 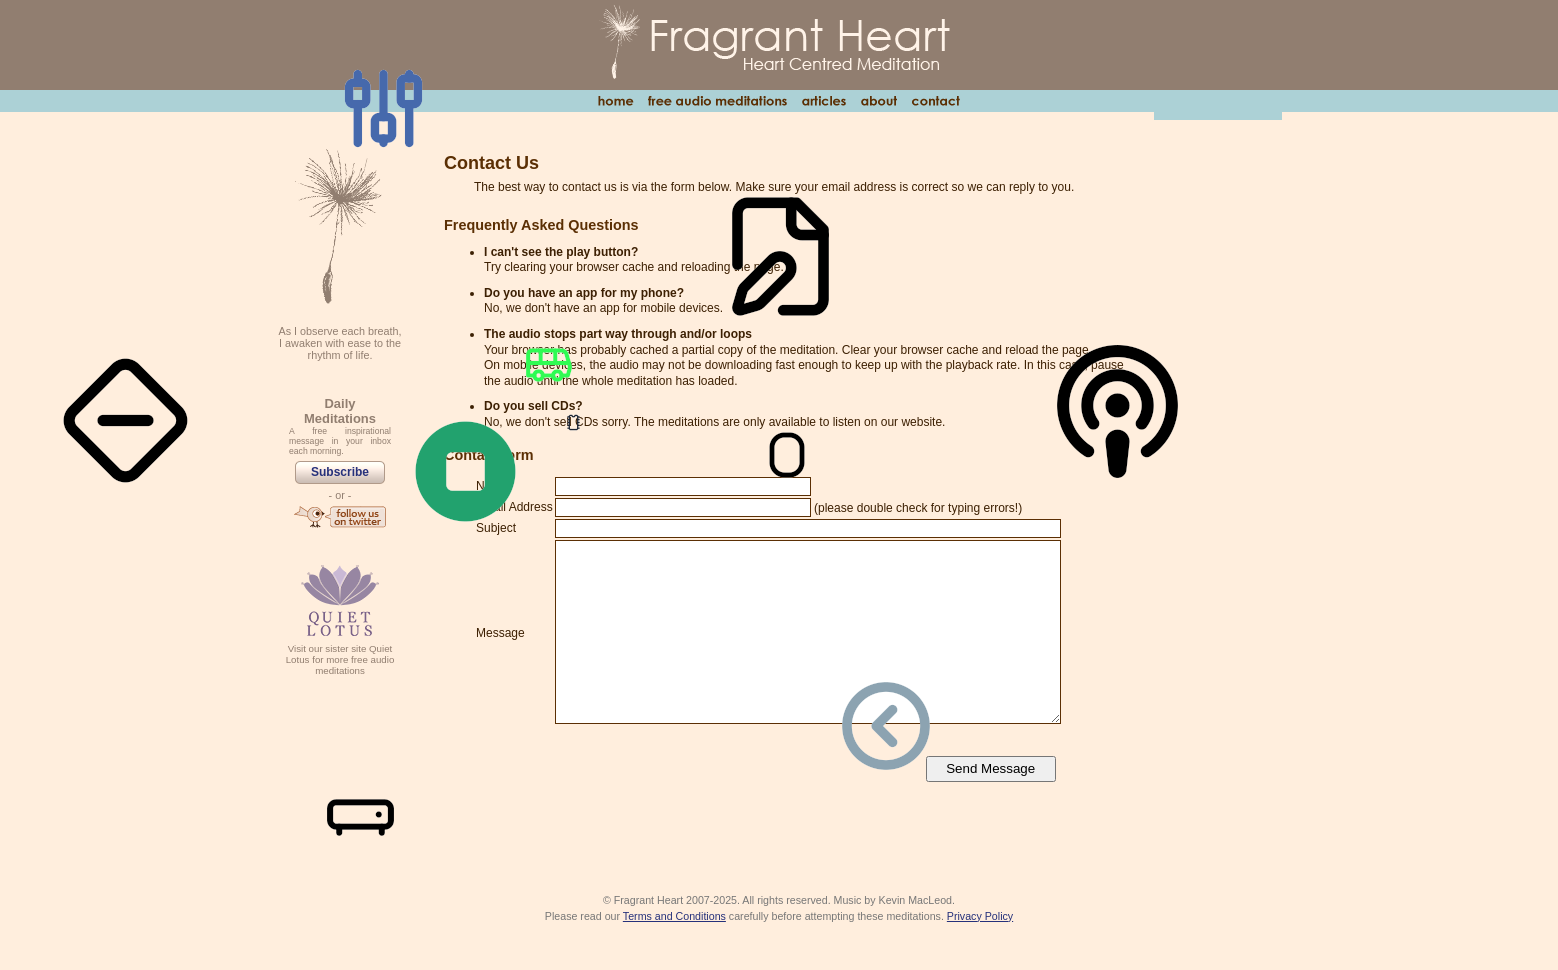 I want to click on view candlestick chart for stock or crypto data, so click(x=383, y=108).